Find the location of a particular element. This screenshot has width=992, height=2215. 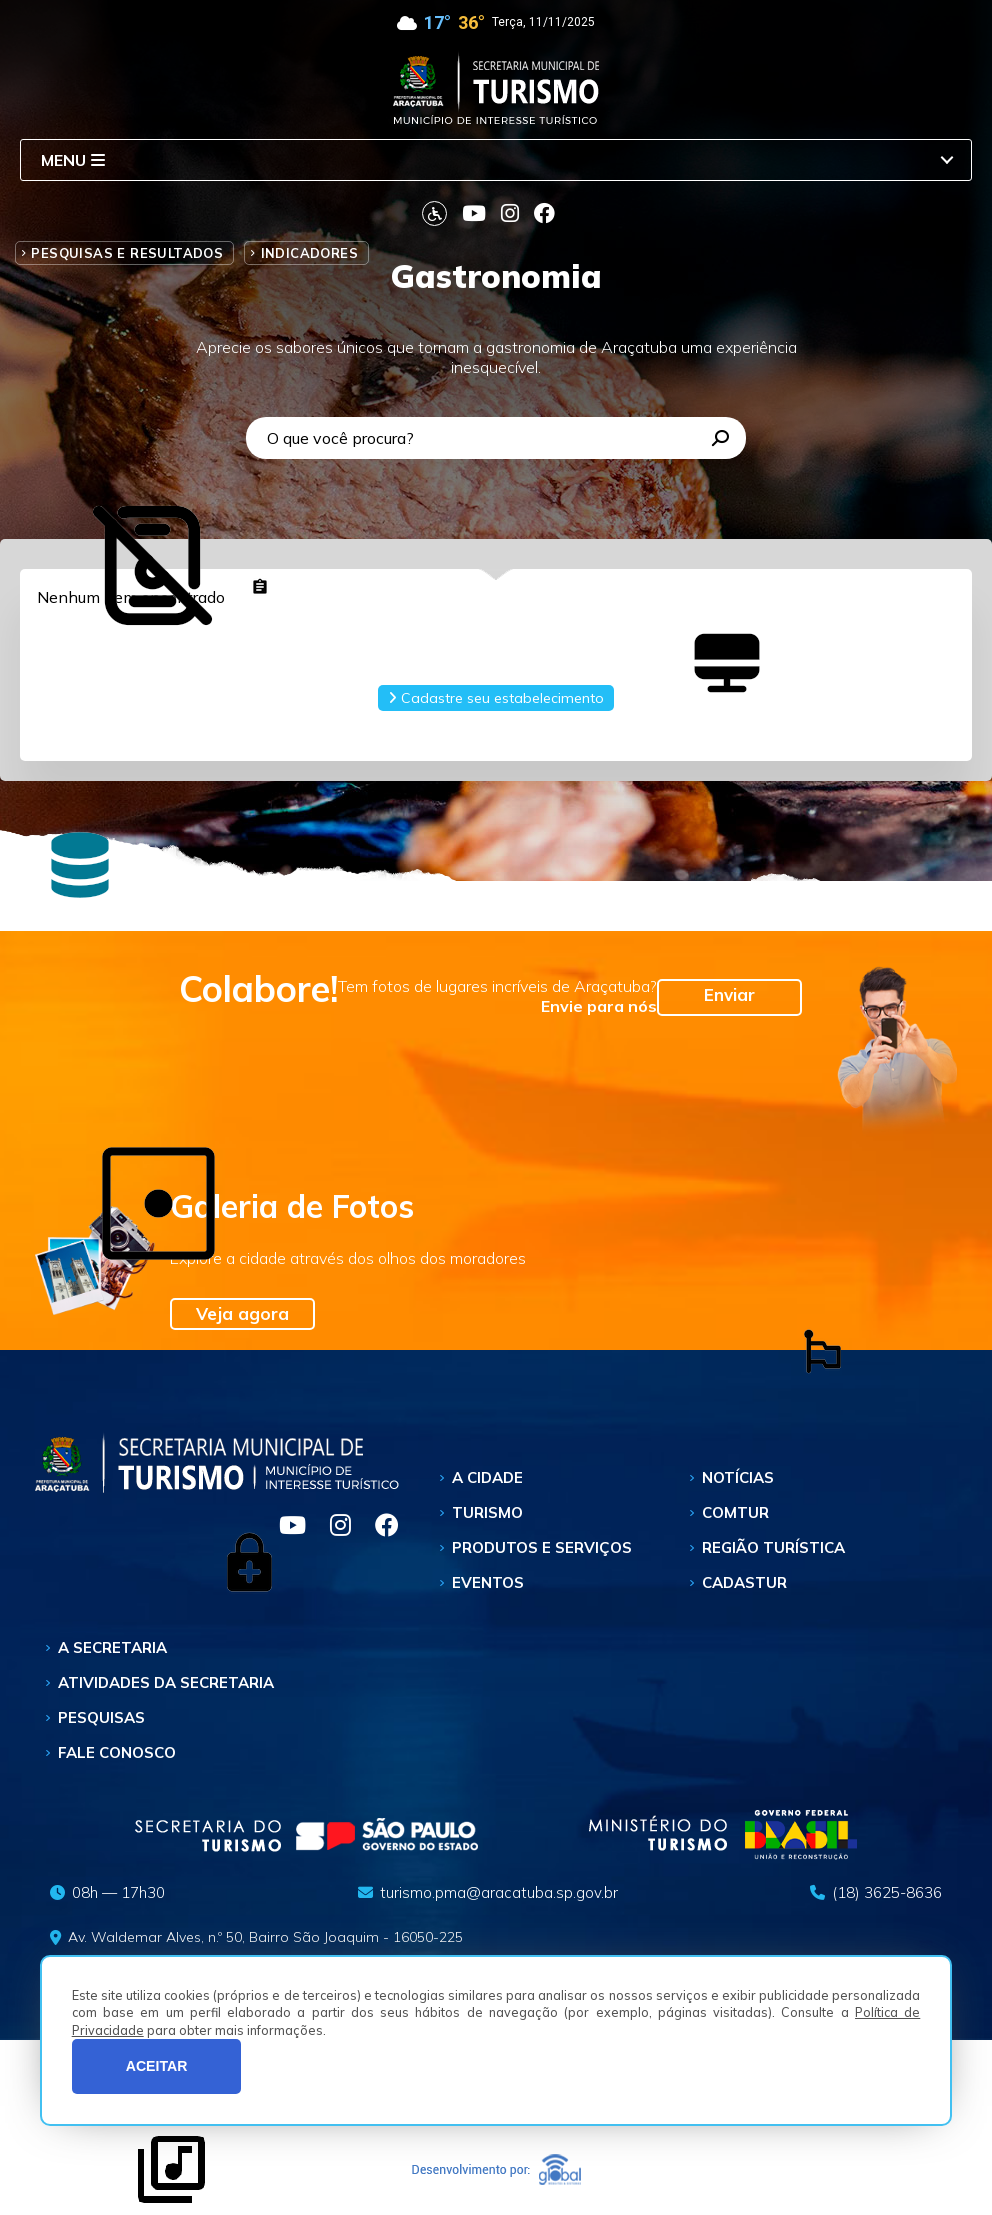

access database storage is located at coordinates (80, 865).